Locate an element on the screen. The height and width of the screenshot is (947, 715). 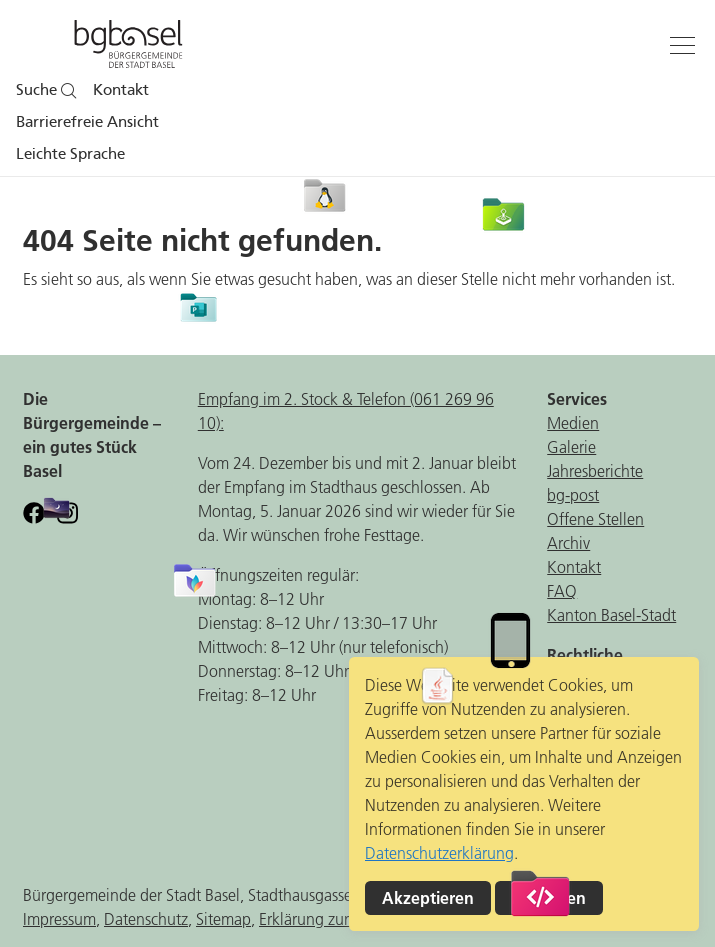
java source code file is located at coordinates (437, 685).